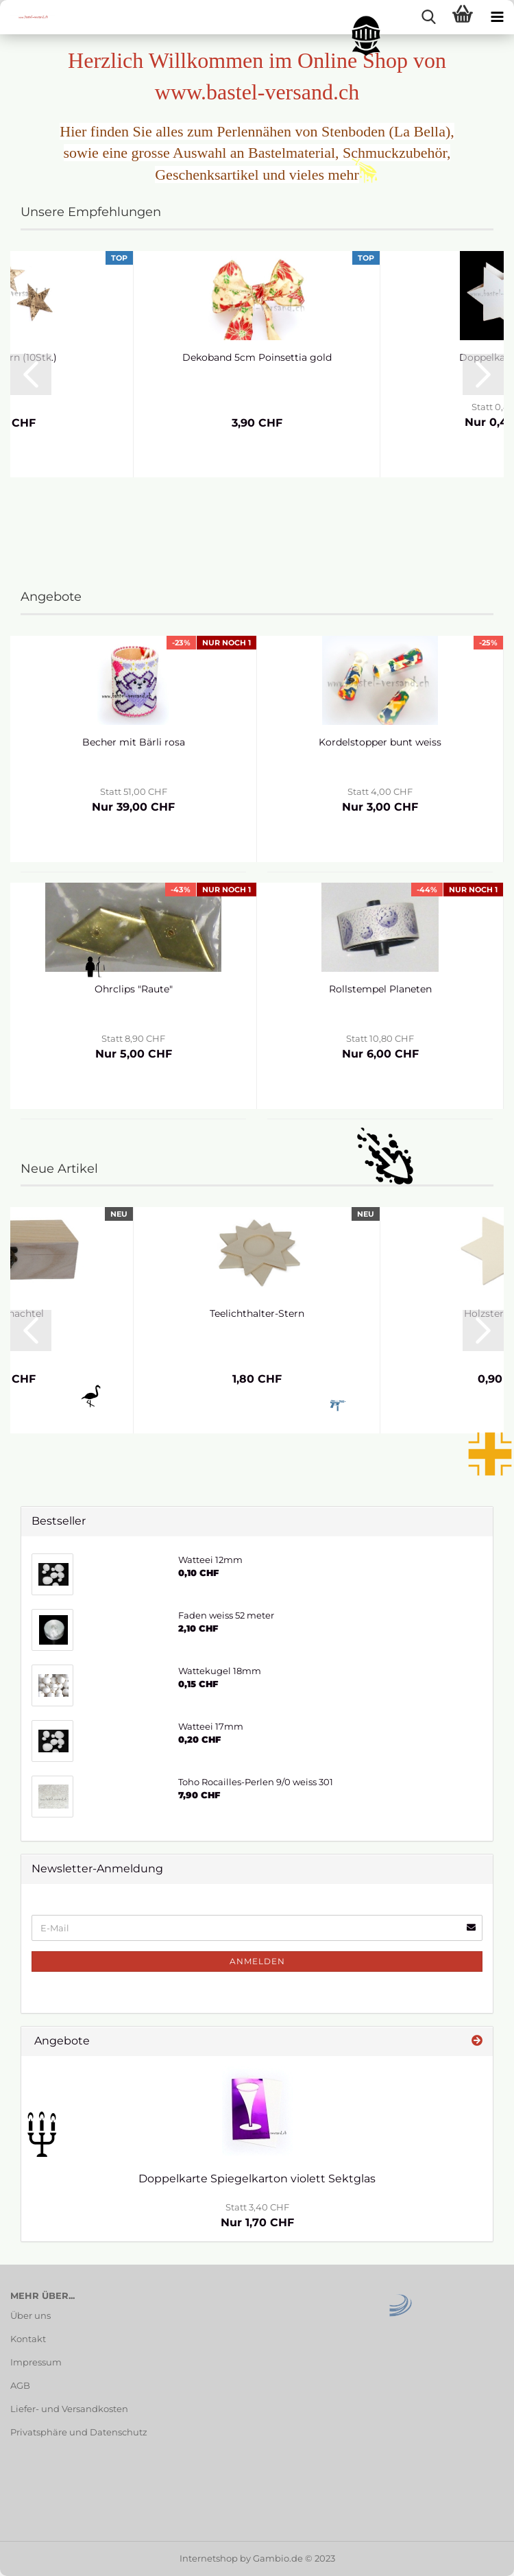  I want to click on equip poison-tipped arrow or projectile, so click(384, 1156).